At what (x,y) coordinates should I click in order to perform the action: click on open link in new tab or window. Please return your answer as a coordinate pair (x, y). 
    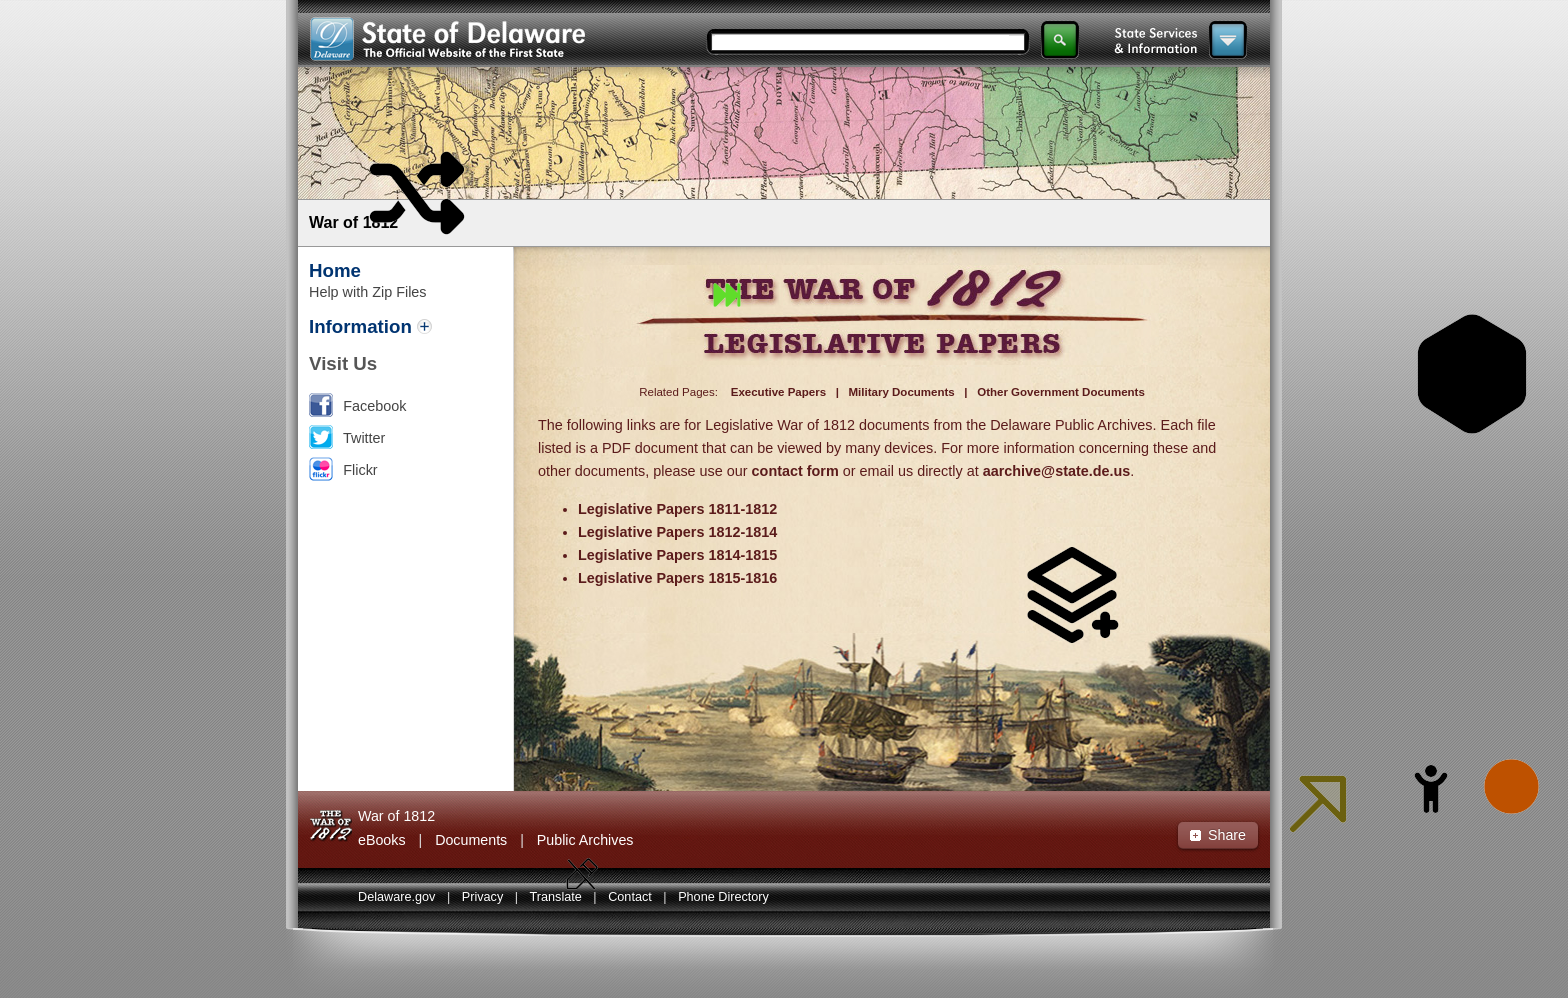
    Looking at the image, I should click on (1318, 804).